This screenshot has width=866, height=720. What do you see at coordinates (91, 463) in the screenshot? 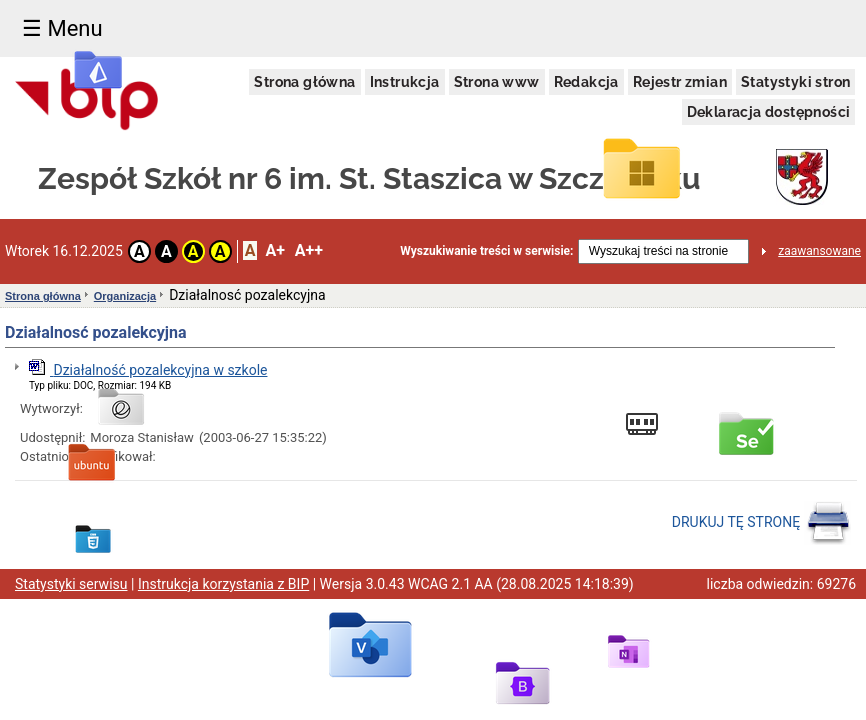
I see `open ubuntu-related files folder` at bounding box center [91, 463].